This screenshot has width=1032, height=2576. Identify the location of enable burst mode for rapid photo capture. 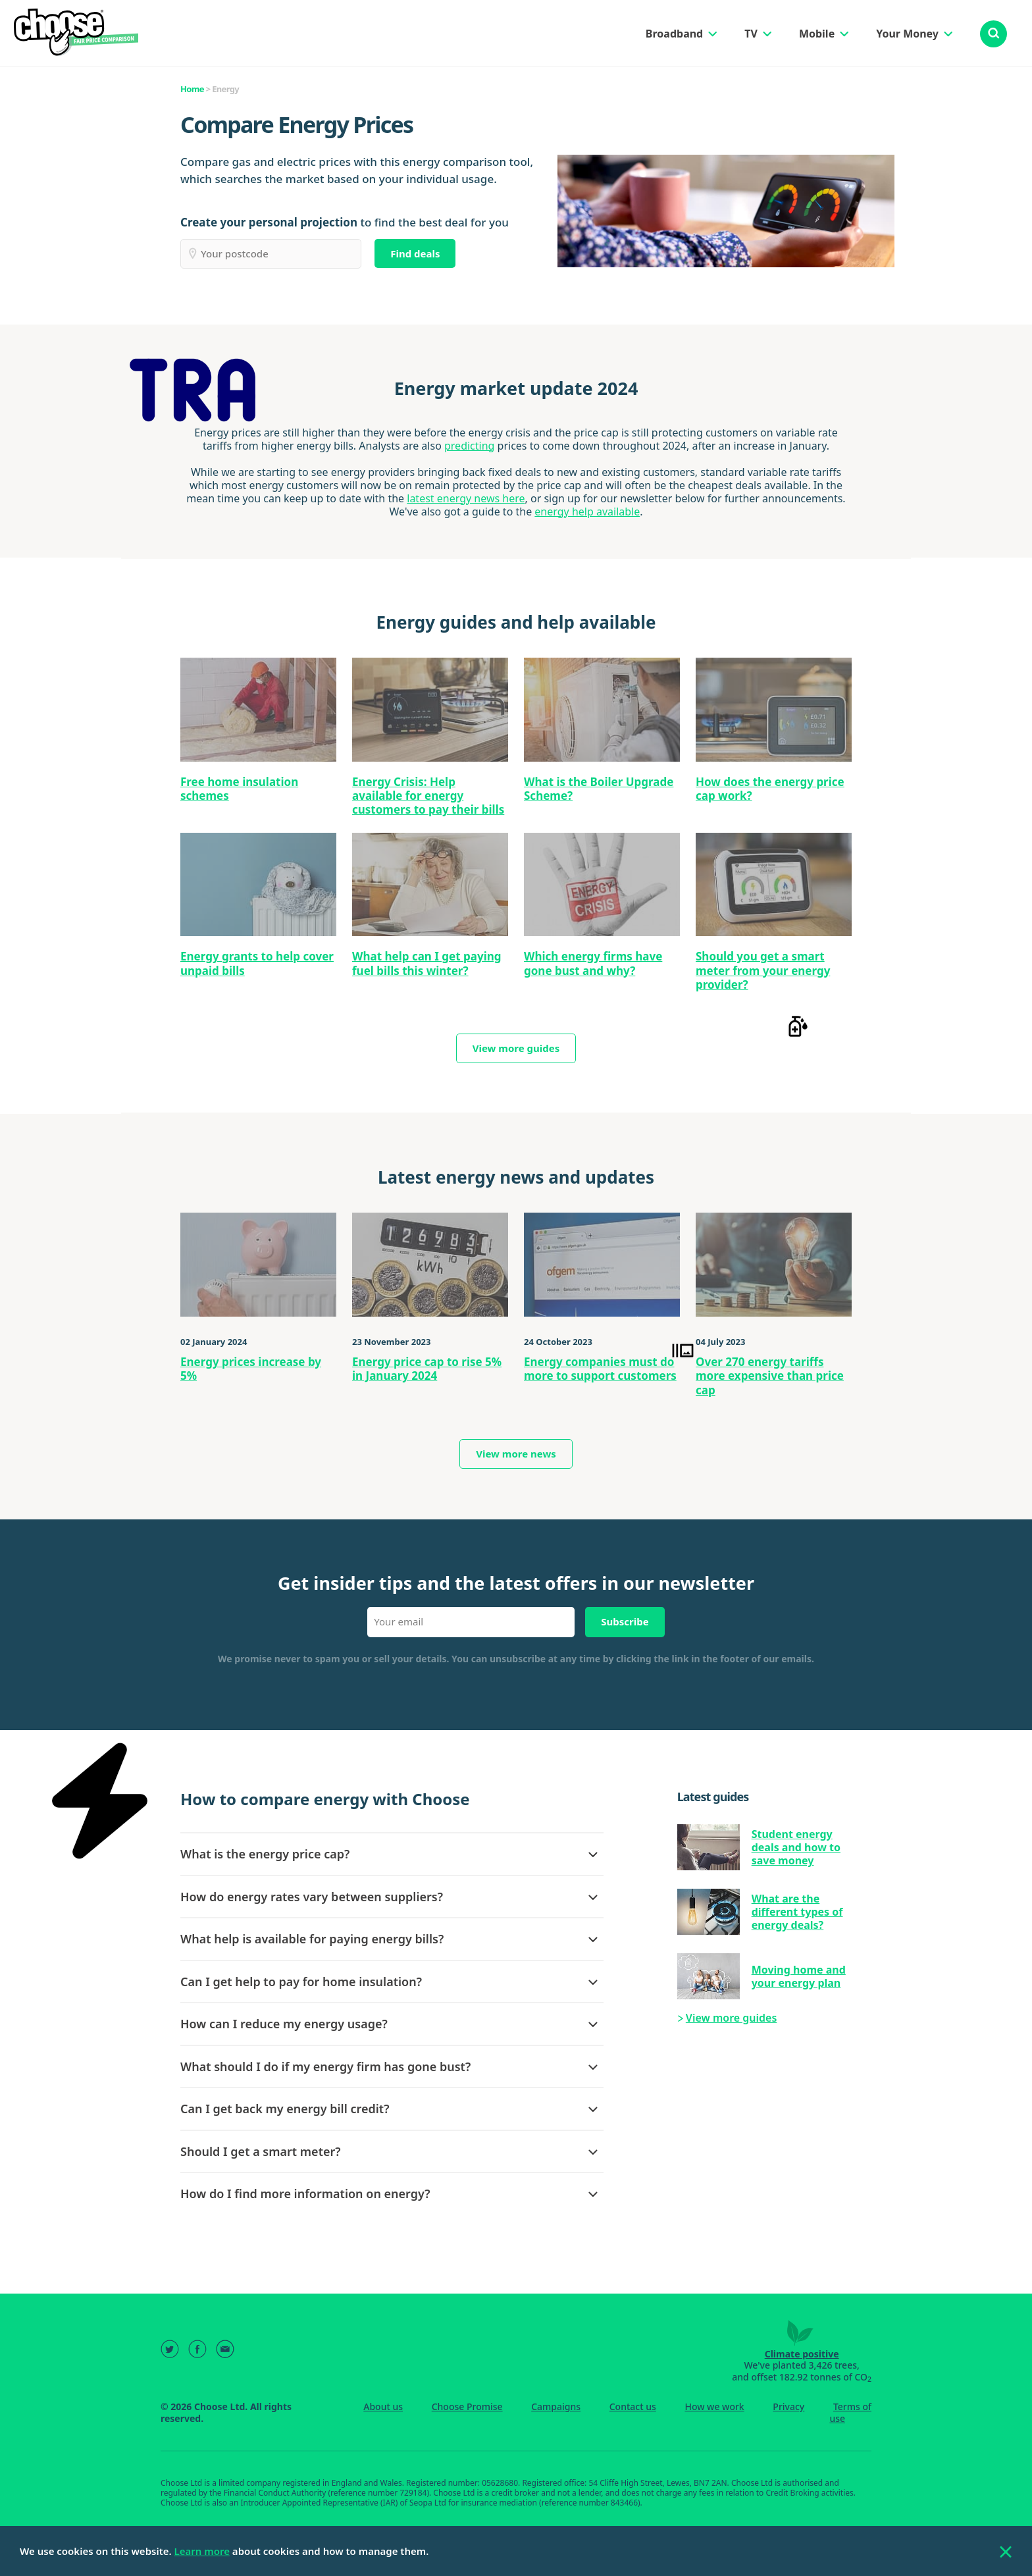
(683, 1350).